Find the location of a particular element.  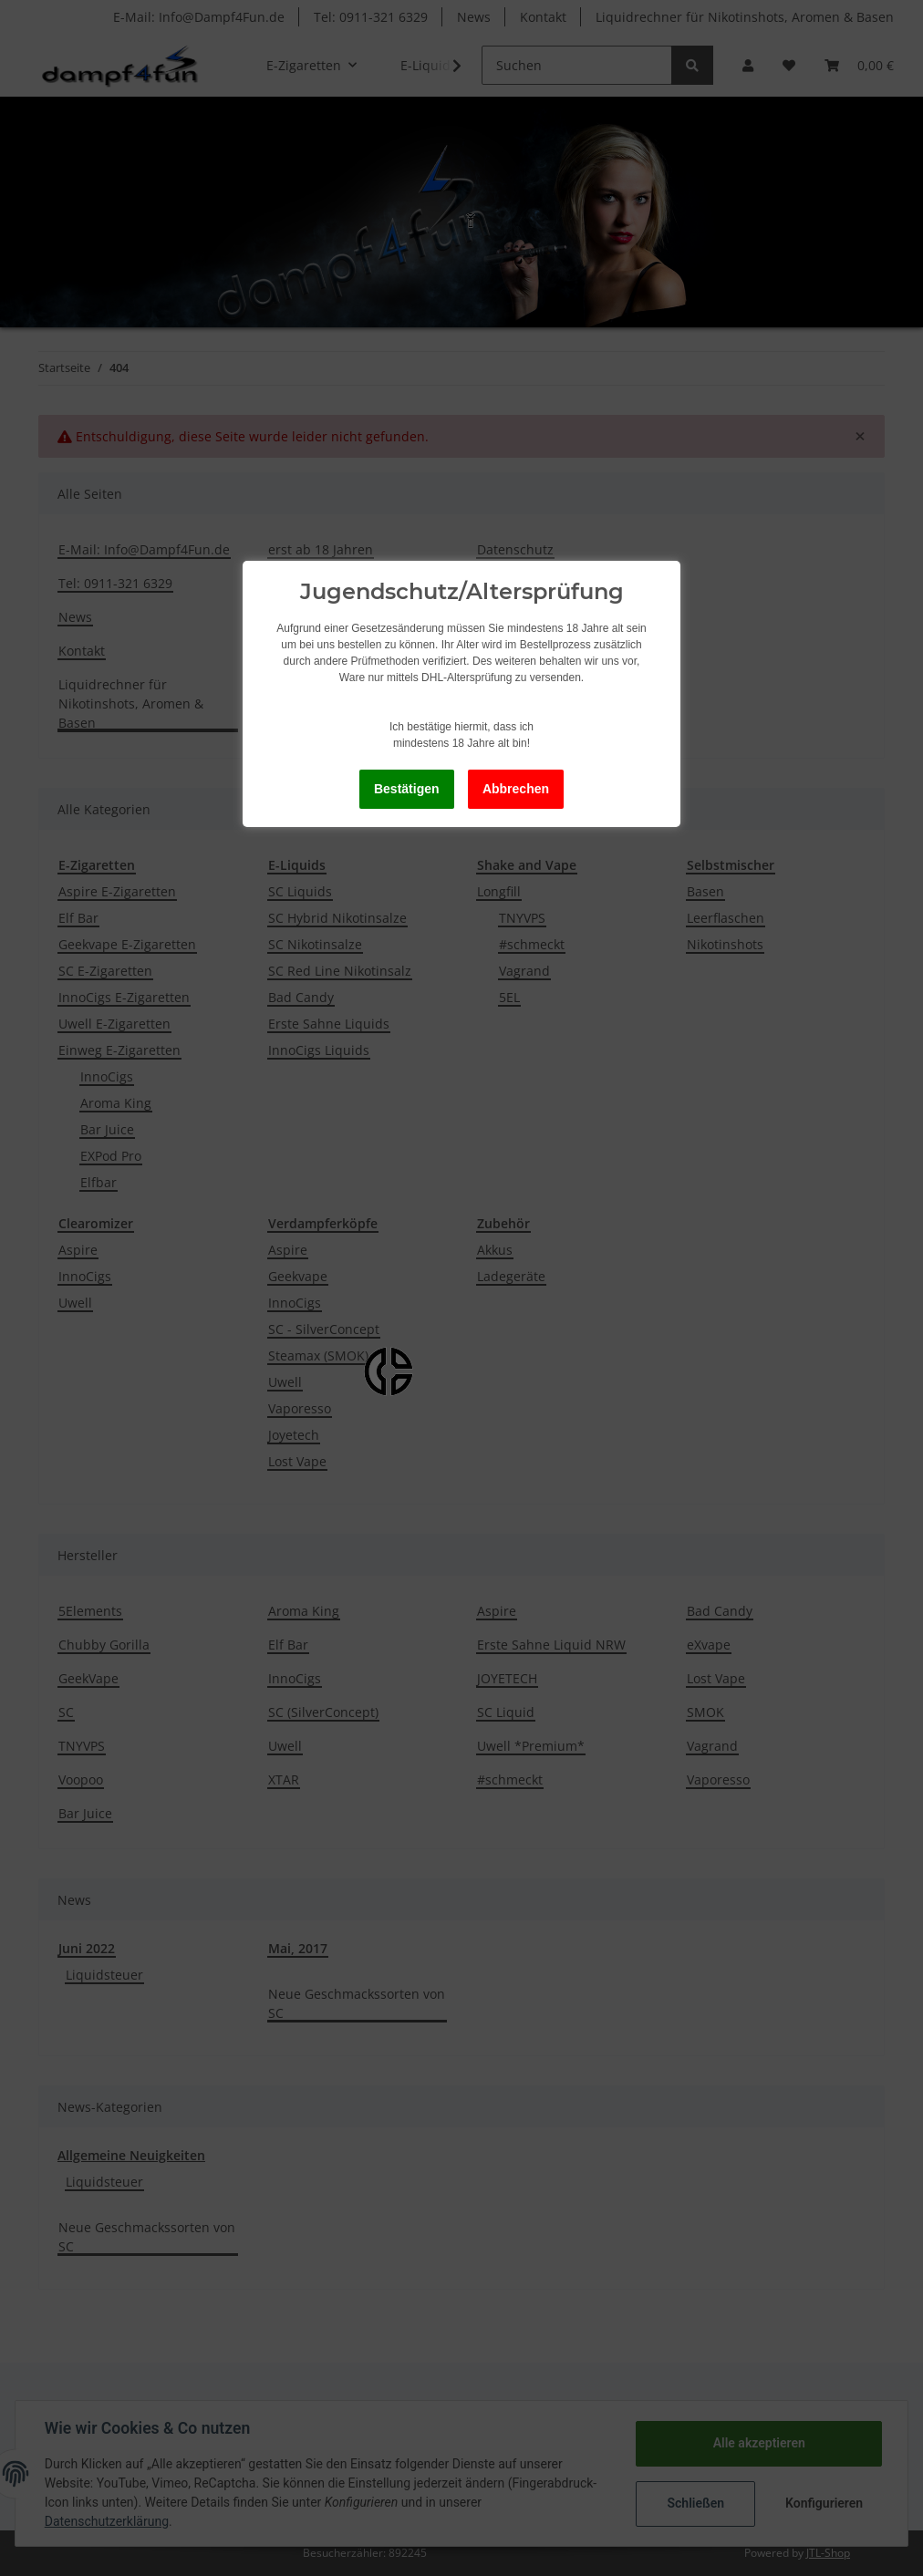

view analytics or statistics breakdown is located at coordinates (389, 1371).